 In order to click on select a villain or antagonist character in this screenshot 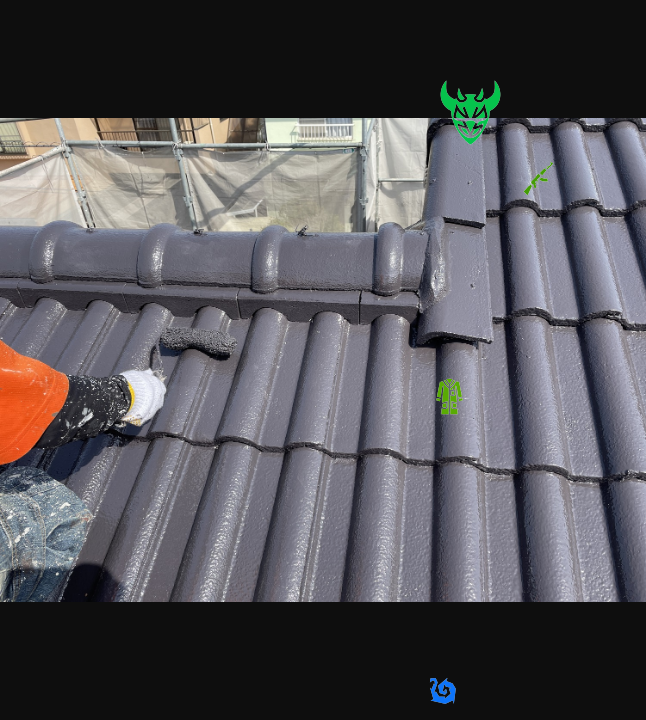, I will do `click(470, 112)`.